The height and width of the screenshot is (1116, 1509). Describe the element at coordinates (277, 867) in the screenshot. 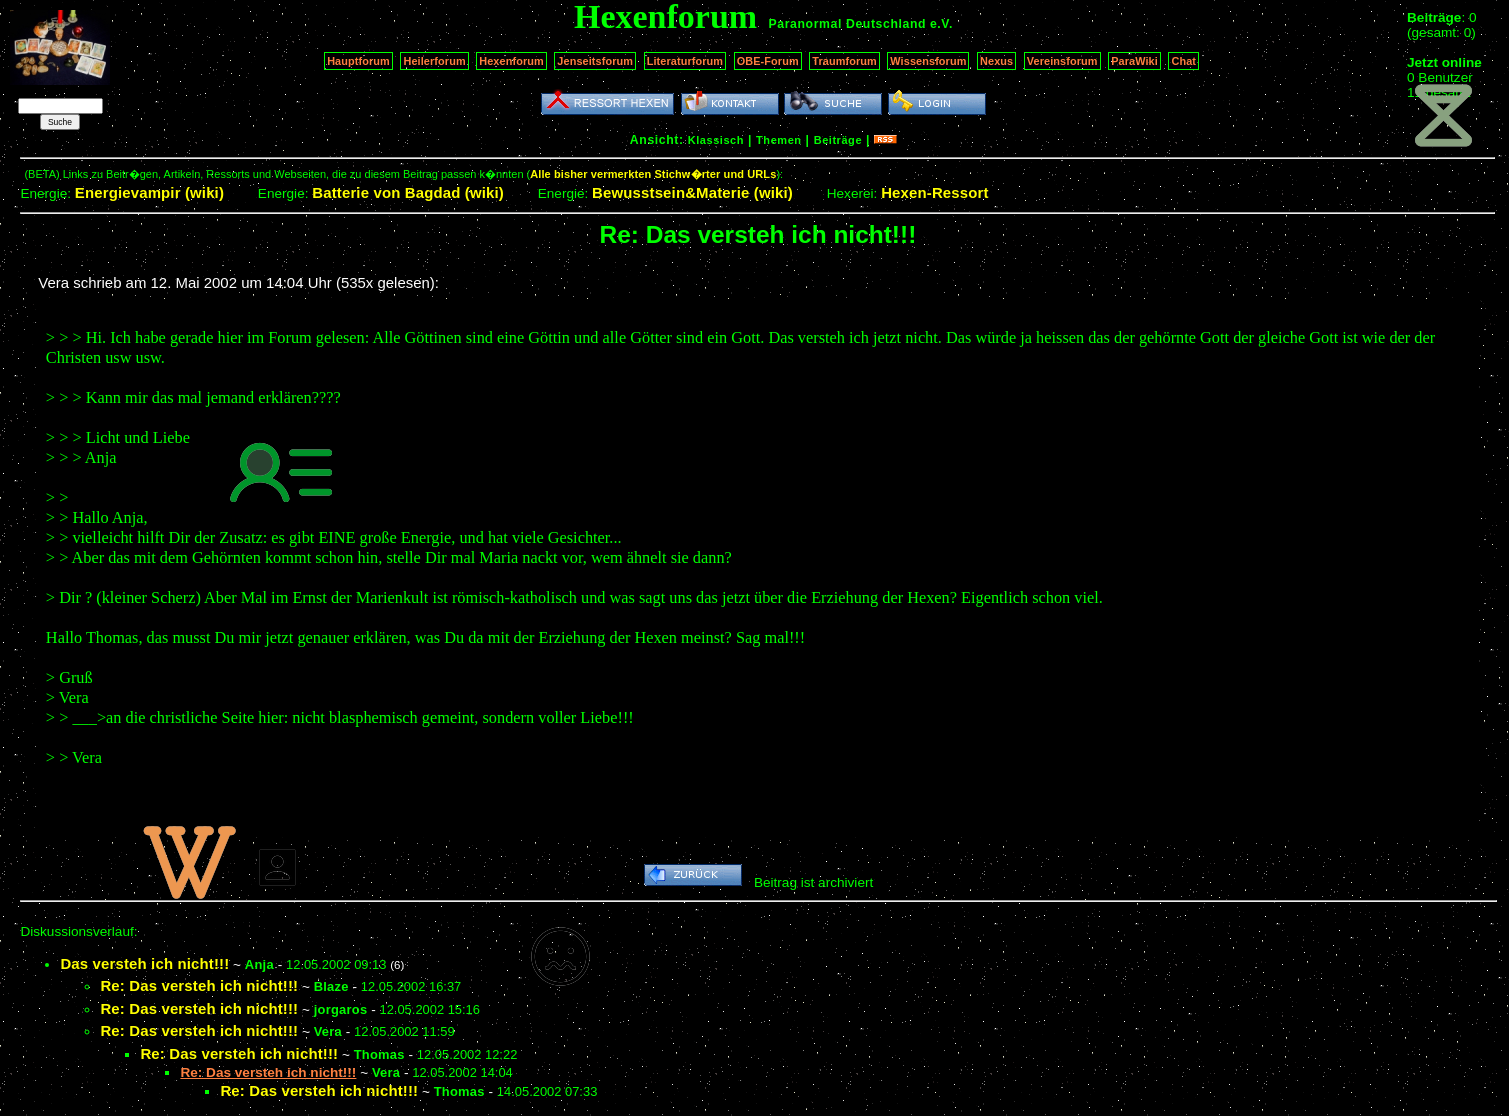

I see `view your account profile` at that location.